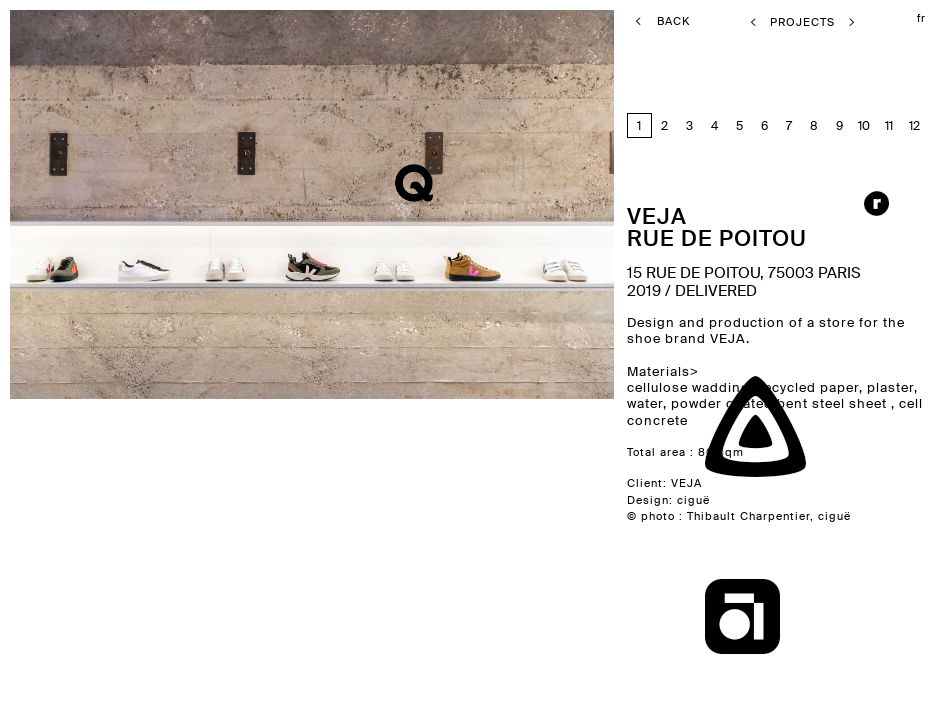 This screenshot has height=720, width=936. What do you see at coordinates (755, 426) in the screenshot?
I see `open Jellyfin media server app` at bounding box center [755, 426].